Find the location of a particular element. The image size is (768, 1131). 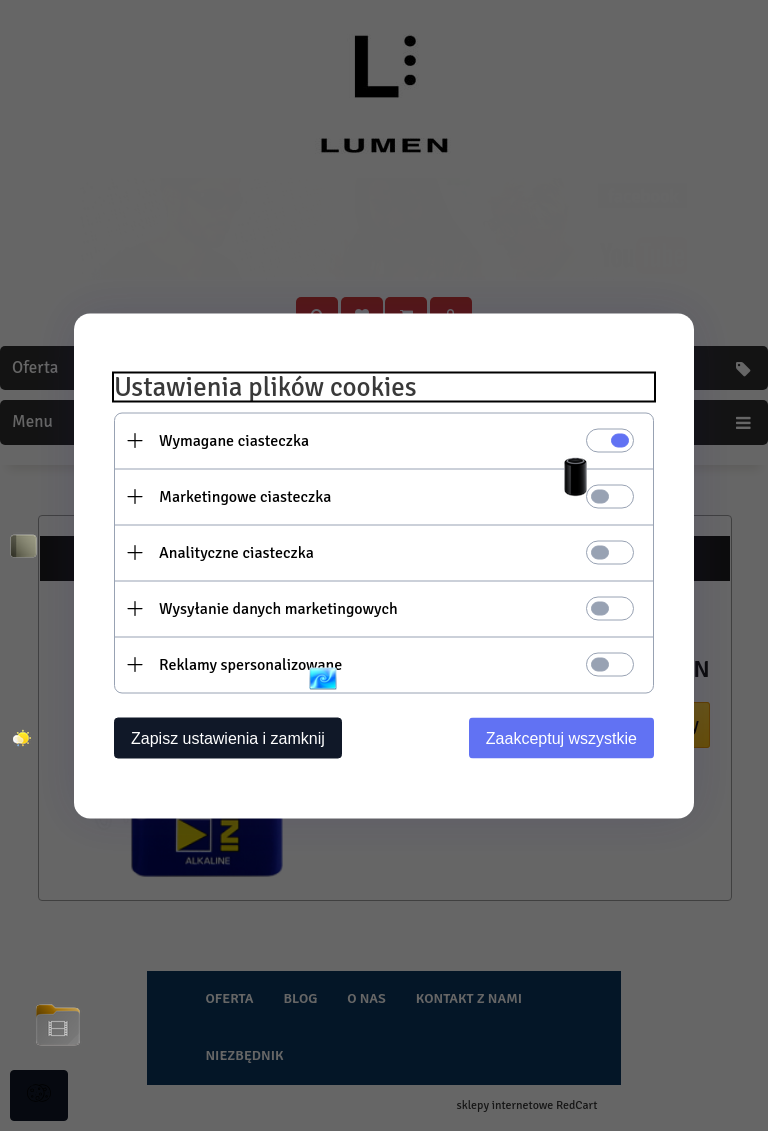

access the desktop folder is located at coordinates (23, 545).